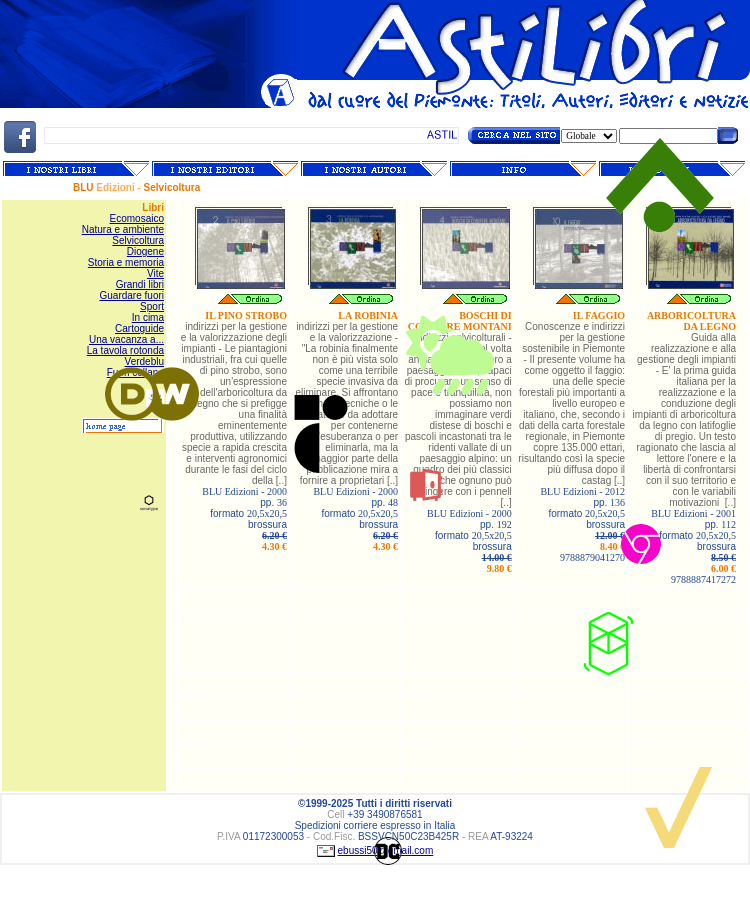  I want to click on open Google Chrome browser, so click(641, 544).